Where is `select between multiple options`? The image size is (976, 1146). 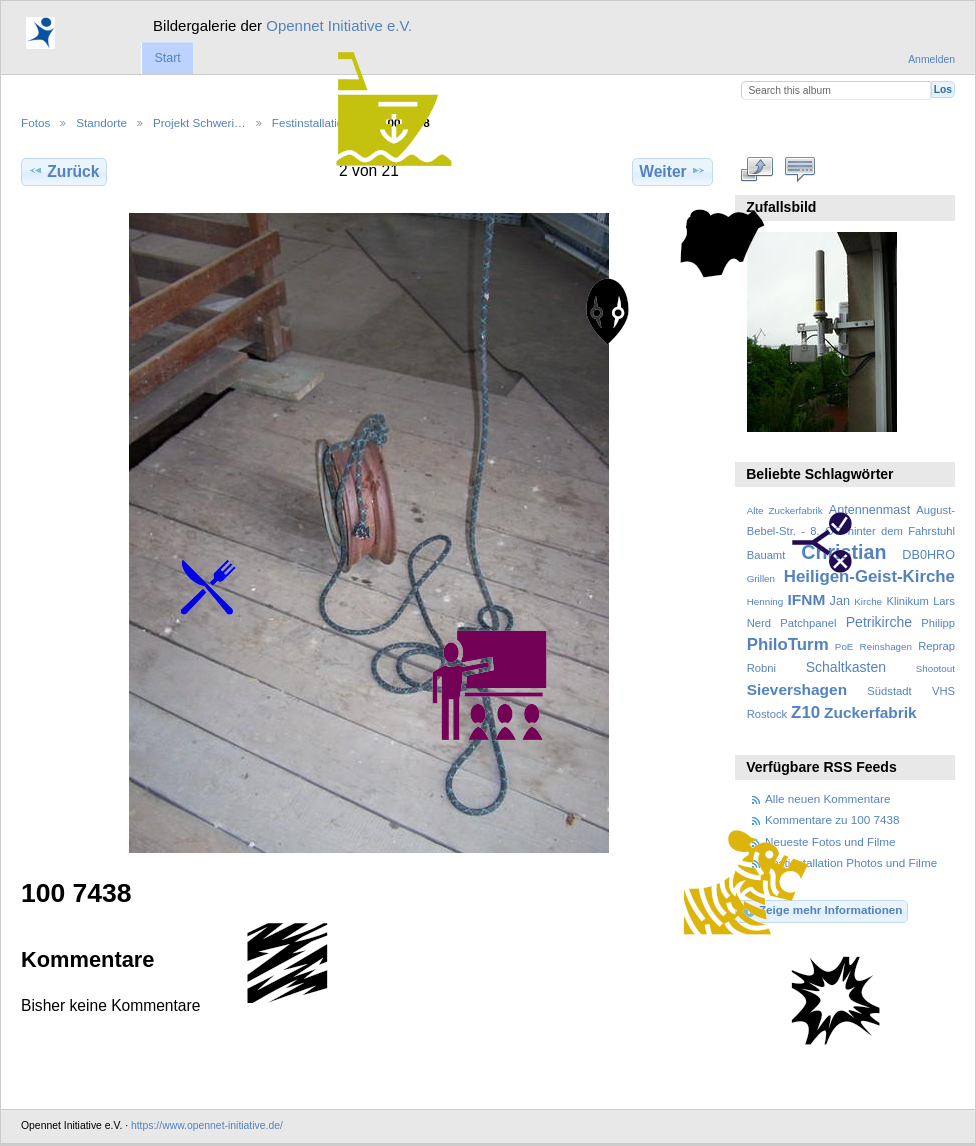
select between multiple options is located at coordinates (821, 542).